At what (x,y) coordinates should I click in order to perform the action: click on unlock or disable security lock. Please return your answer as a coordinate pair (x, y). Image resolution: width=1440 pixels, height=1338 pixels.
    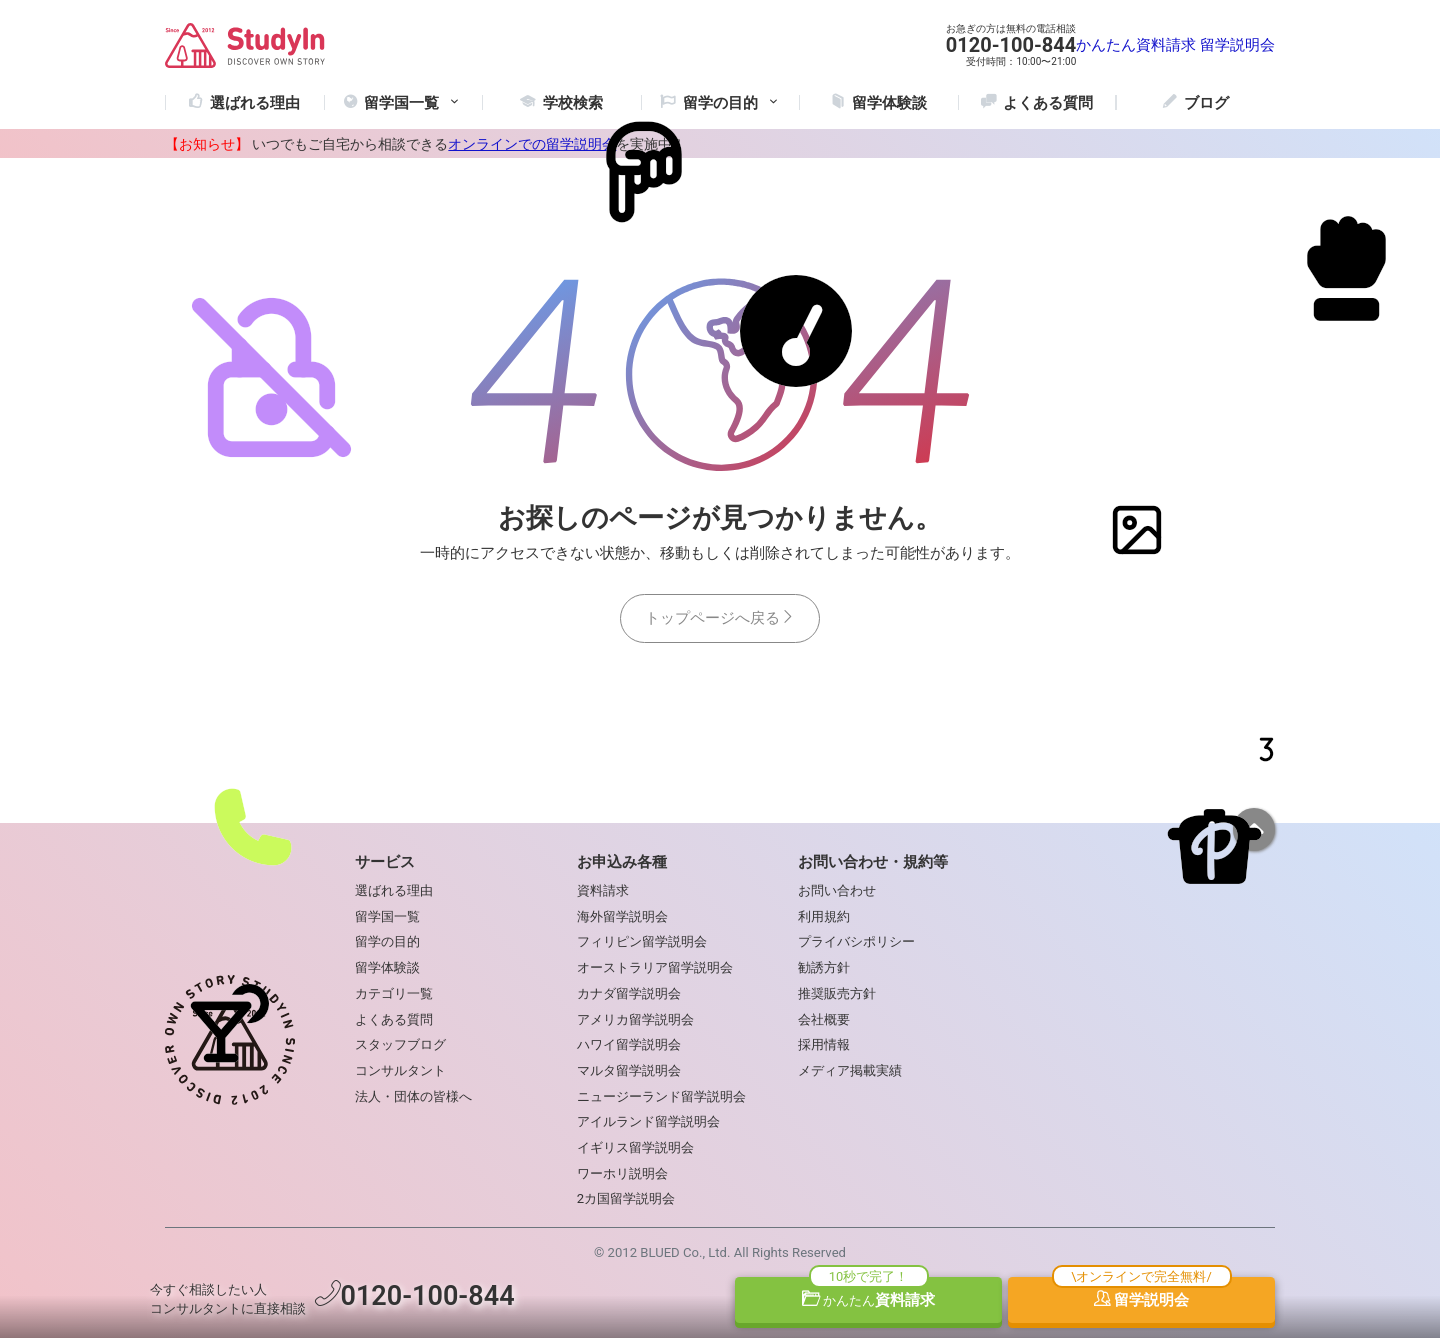
    Looking at the image, I should click on (271, 377).